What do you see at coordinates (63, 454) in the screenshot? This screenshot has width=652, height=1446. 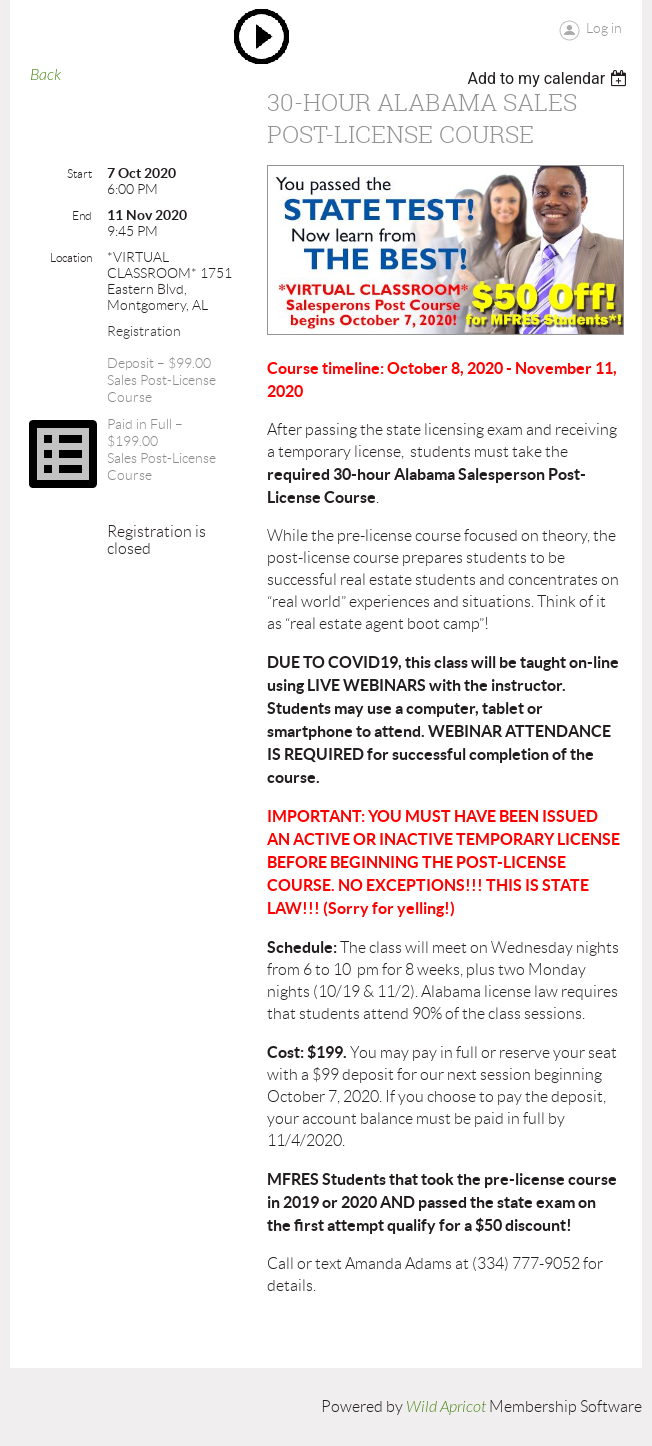 I see `view list details or properties` at bounding box center [63, 454].